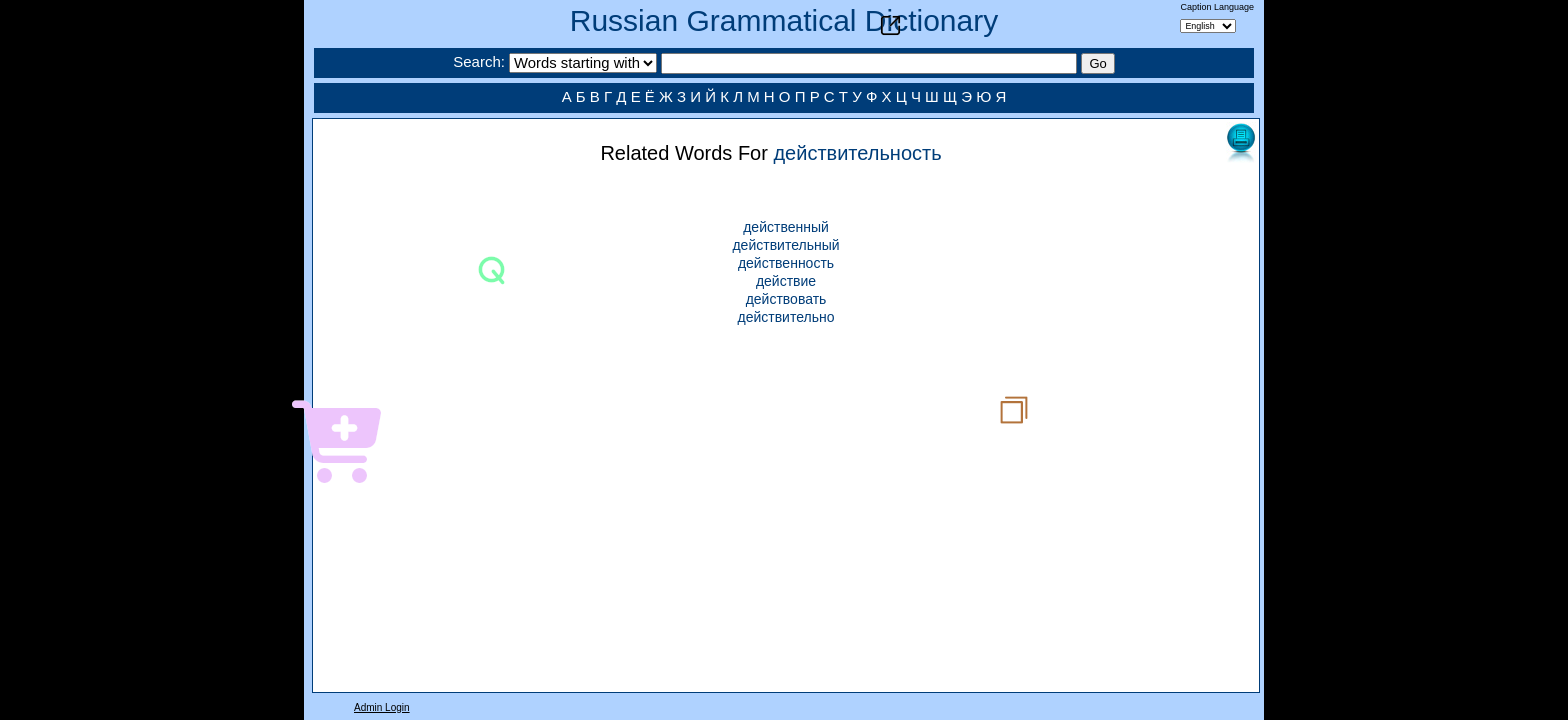 Image resolution: width=1568 pixels, height=720 pixels. I want to click on open link in a new window or tab, so click(890, 25).